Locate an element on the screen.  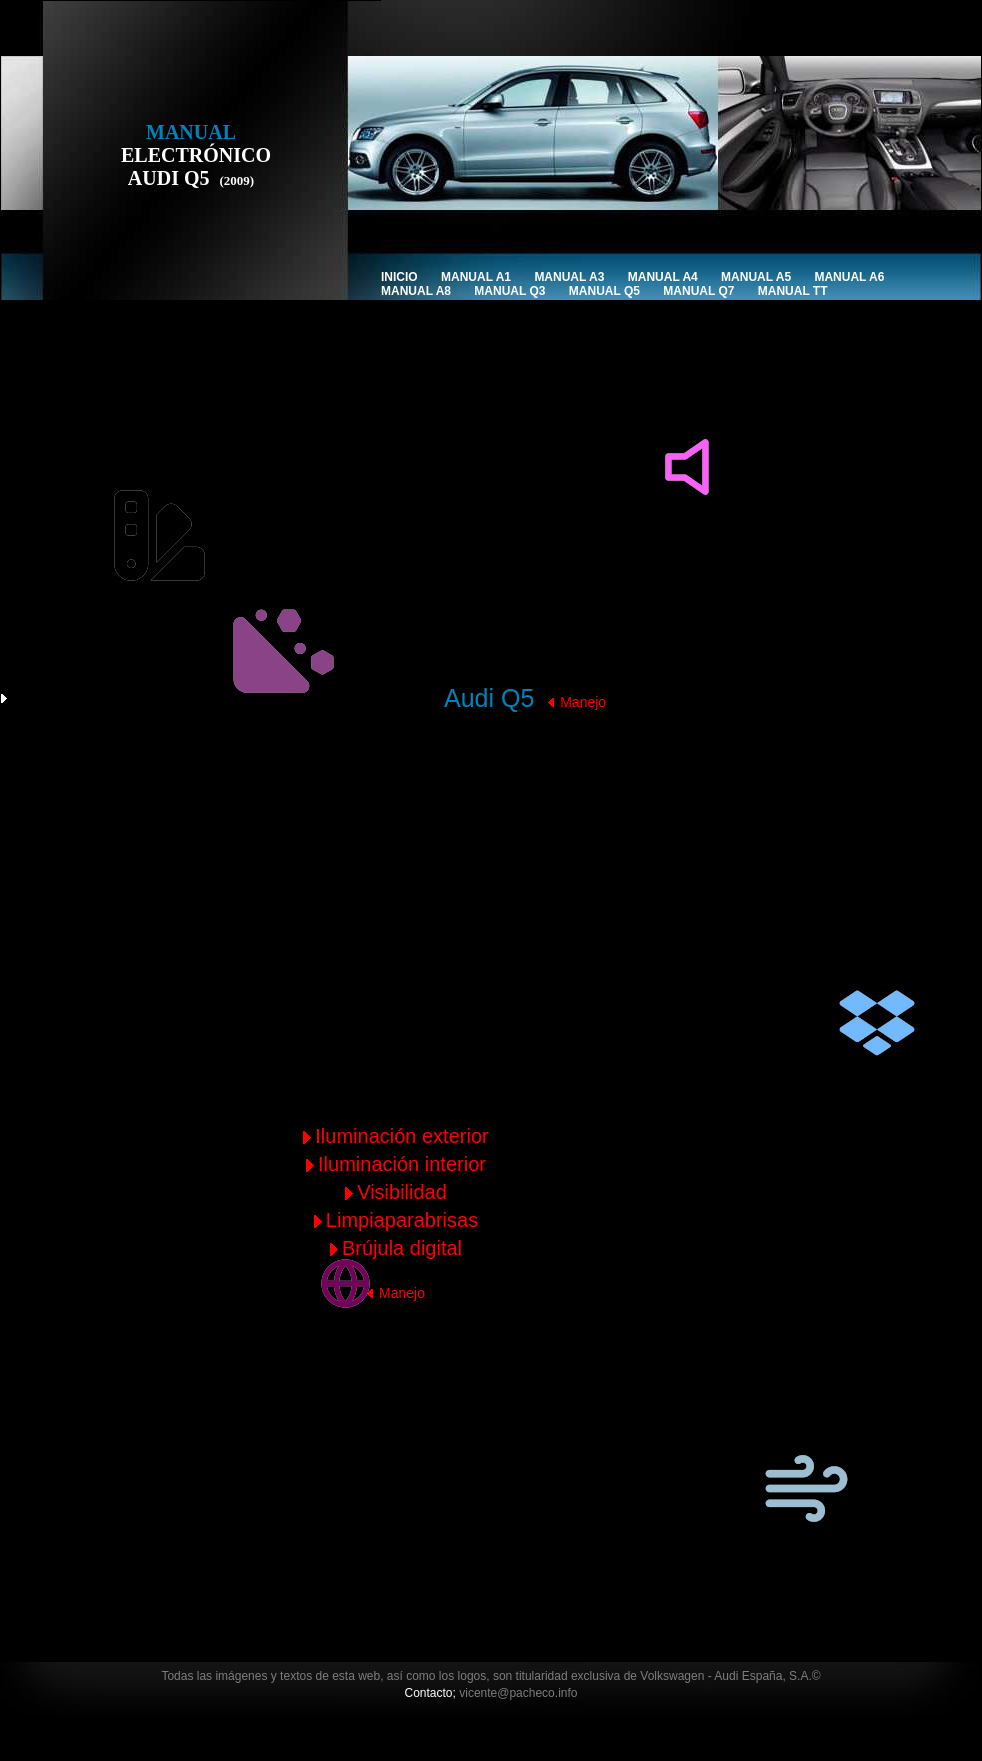
indicates rockslide or landslide hazard warning is located at coordinates (283, 648).